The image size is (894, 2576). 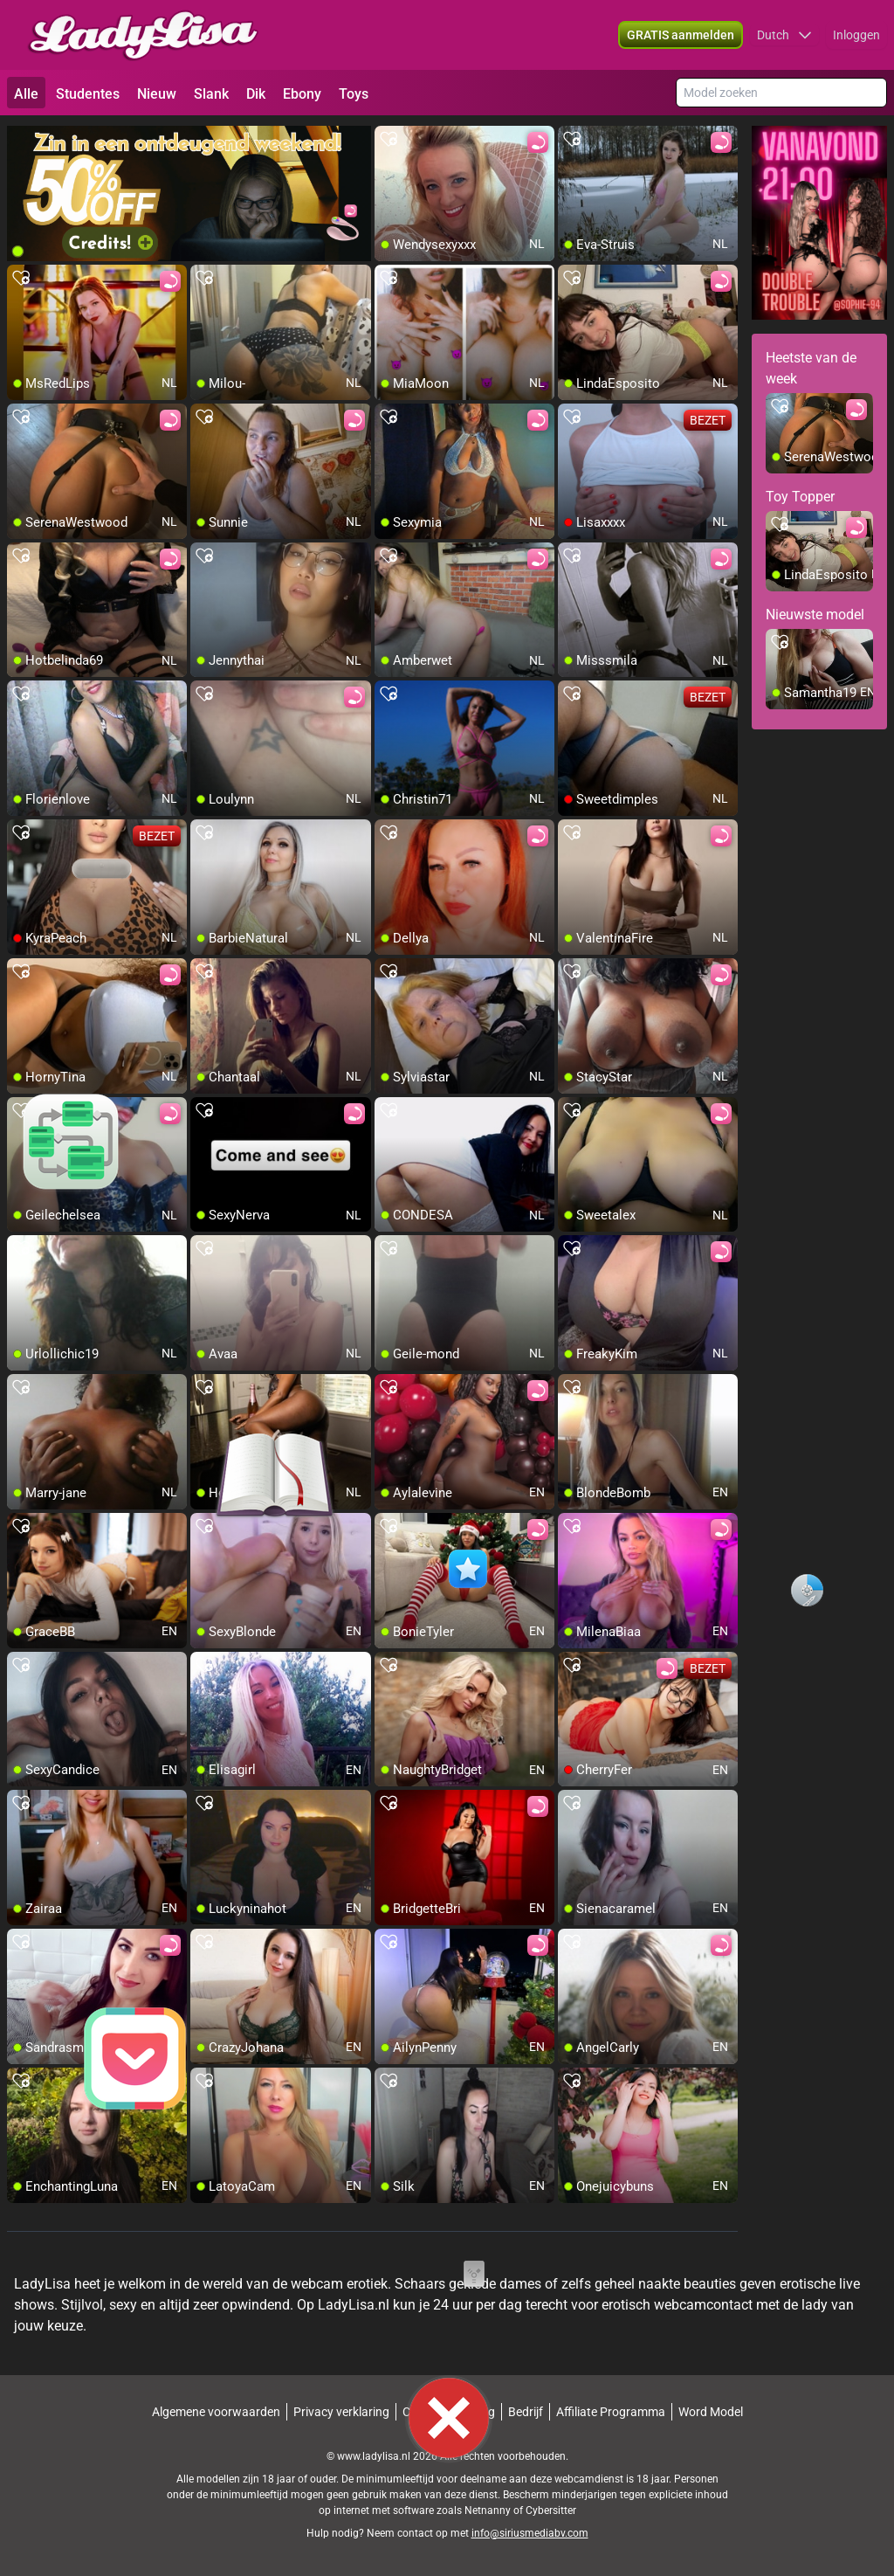 What do you see at coordinates (449, 2418) in the screenshot?
I see `indicates a file or item that cannot be read or accessed` at bounding box center [449, 2418].